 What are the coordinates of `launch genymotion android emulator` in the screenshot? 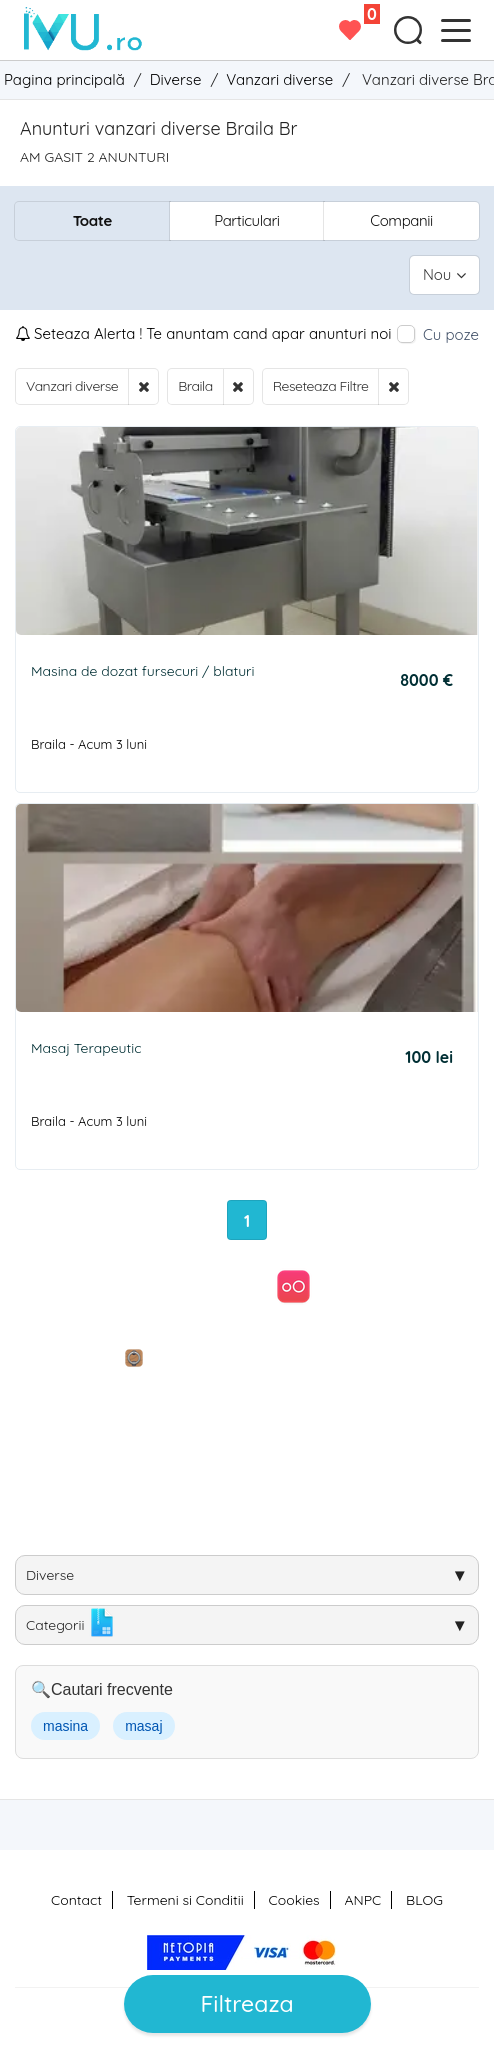 It's located at (293, 1286).